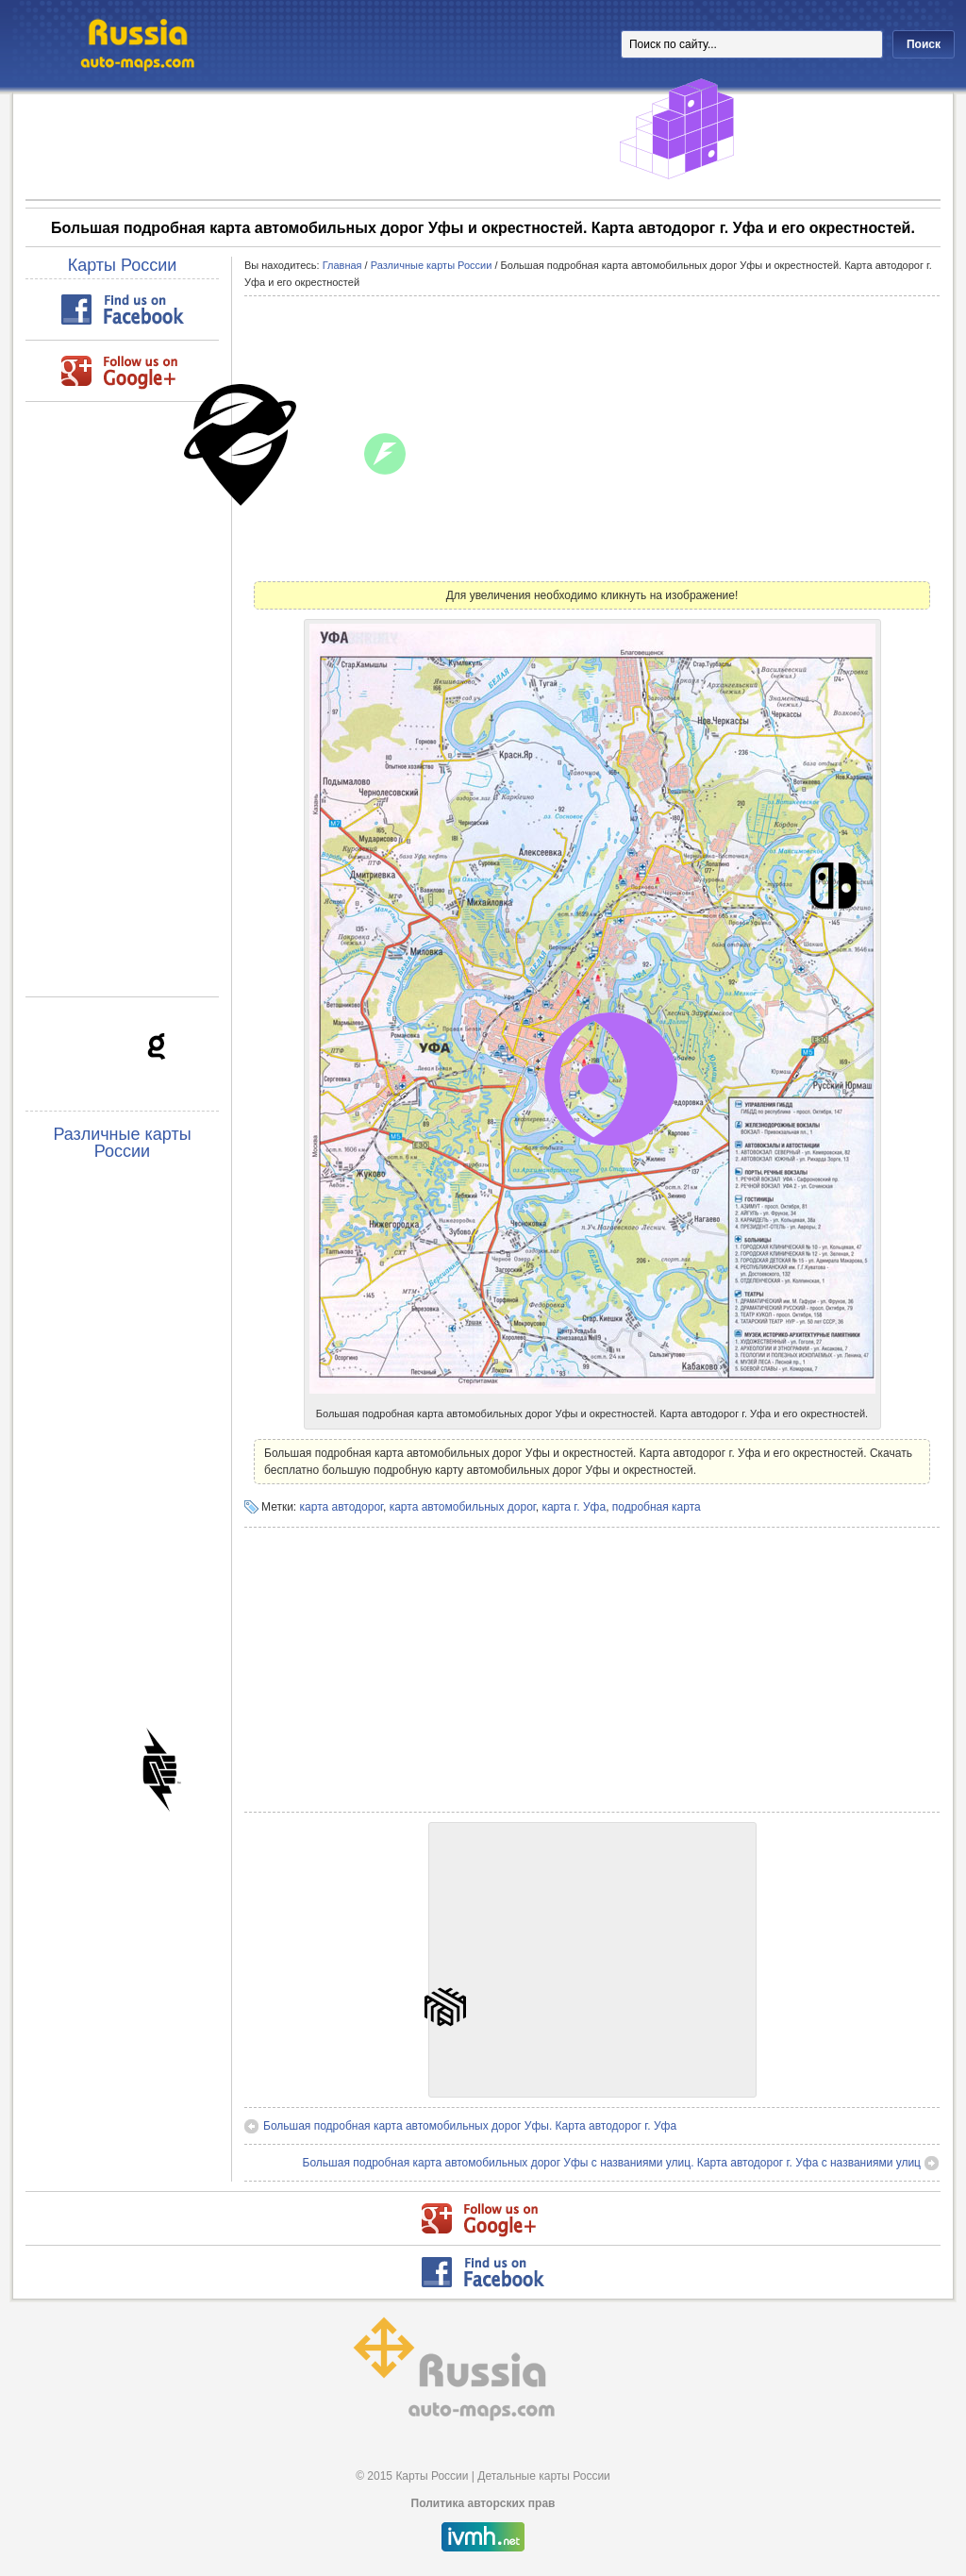 The height and width of the screenshot is (2576, 966). Describe the element at coordinates (676, 128) in the screenshot. I see `visit the Python Package Index (PyPI) website` at that location.